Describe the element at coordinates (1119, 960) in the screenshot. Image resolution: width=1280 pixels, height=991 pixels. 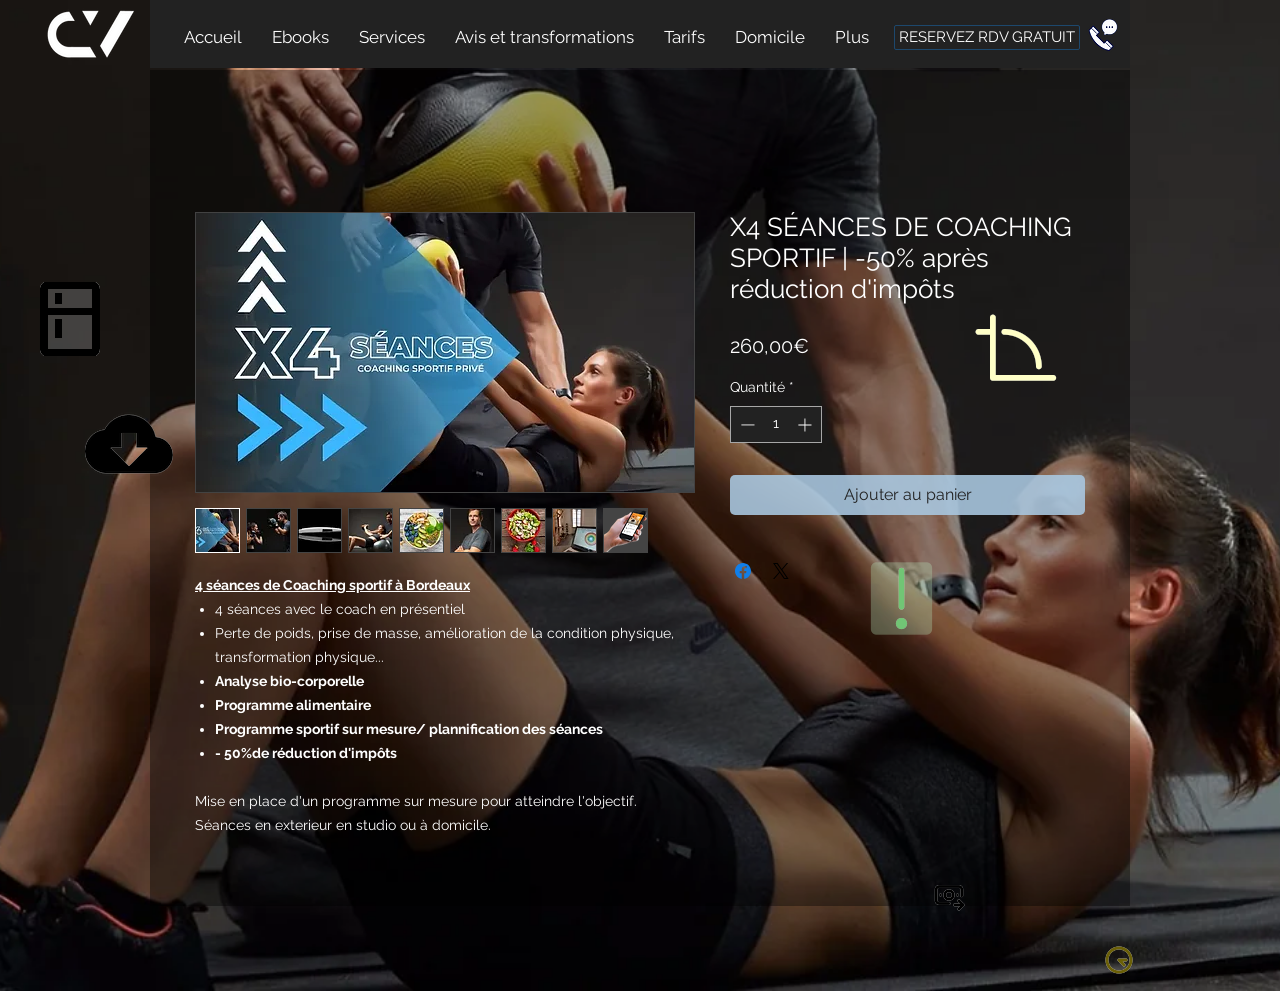
I see `indicates afternoon time or PM hours` at that location.